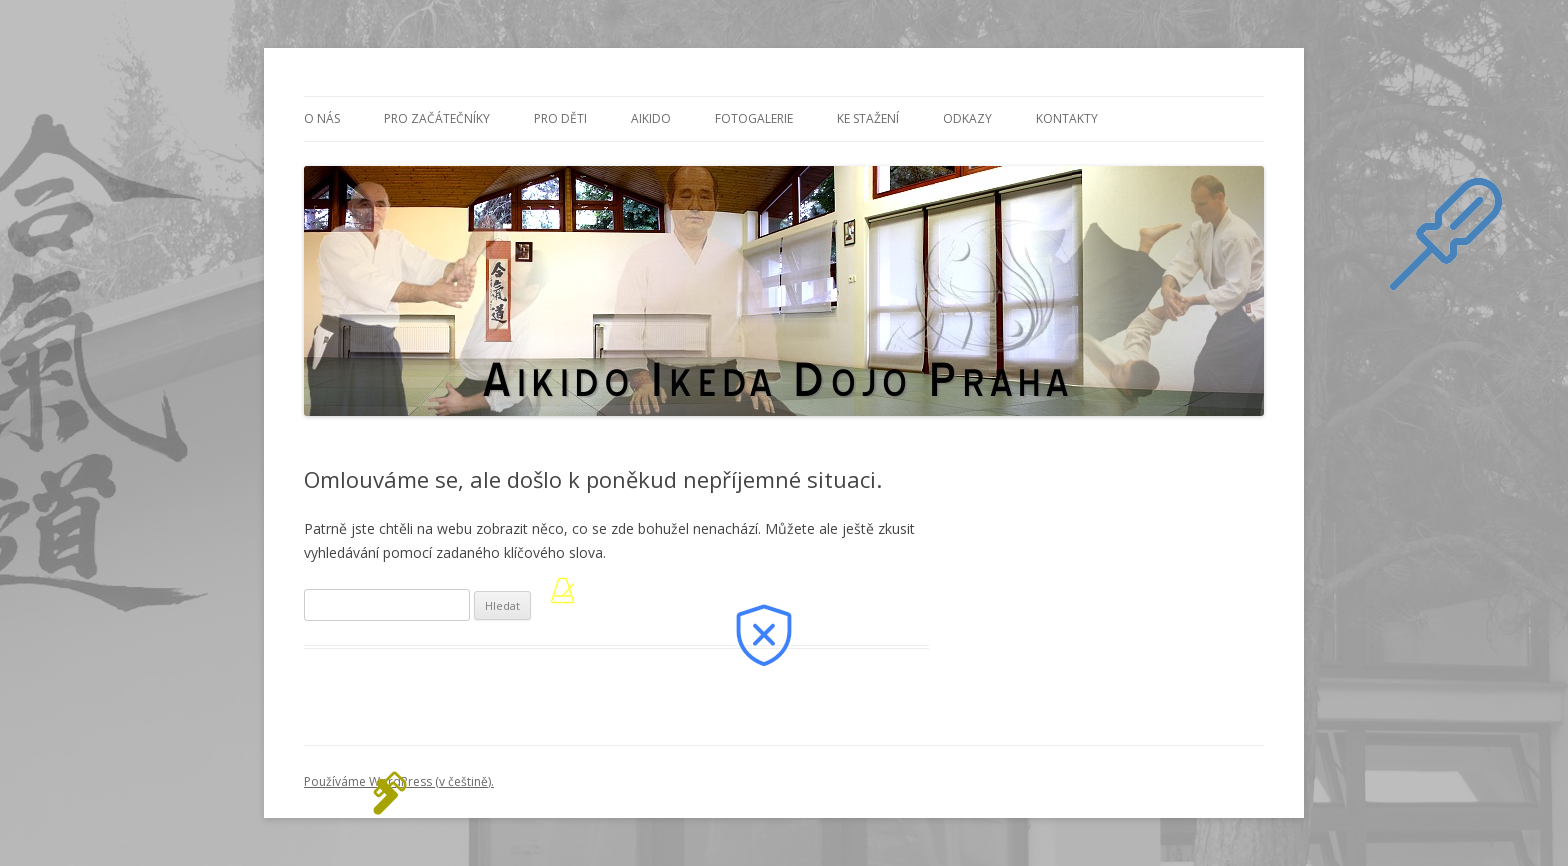  I want to click on security check failed or blocked, so click(764, 636).